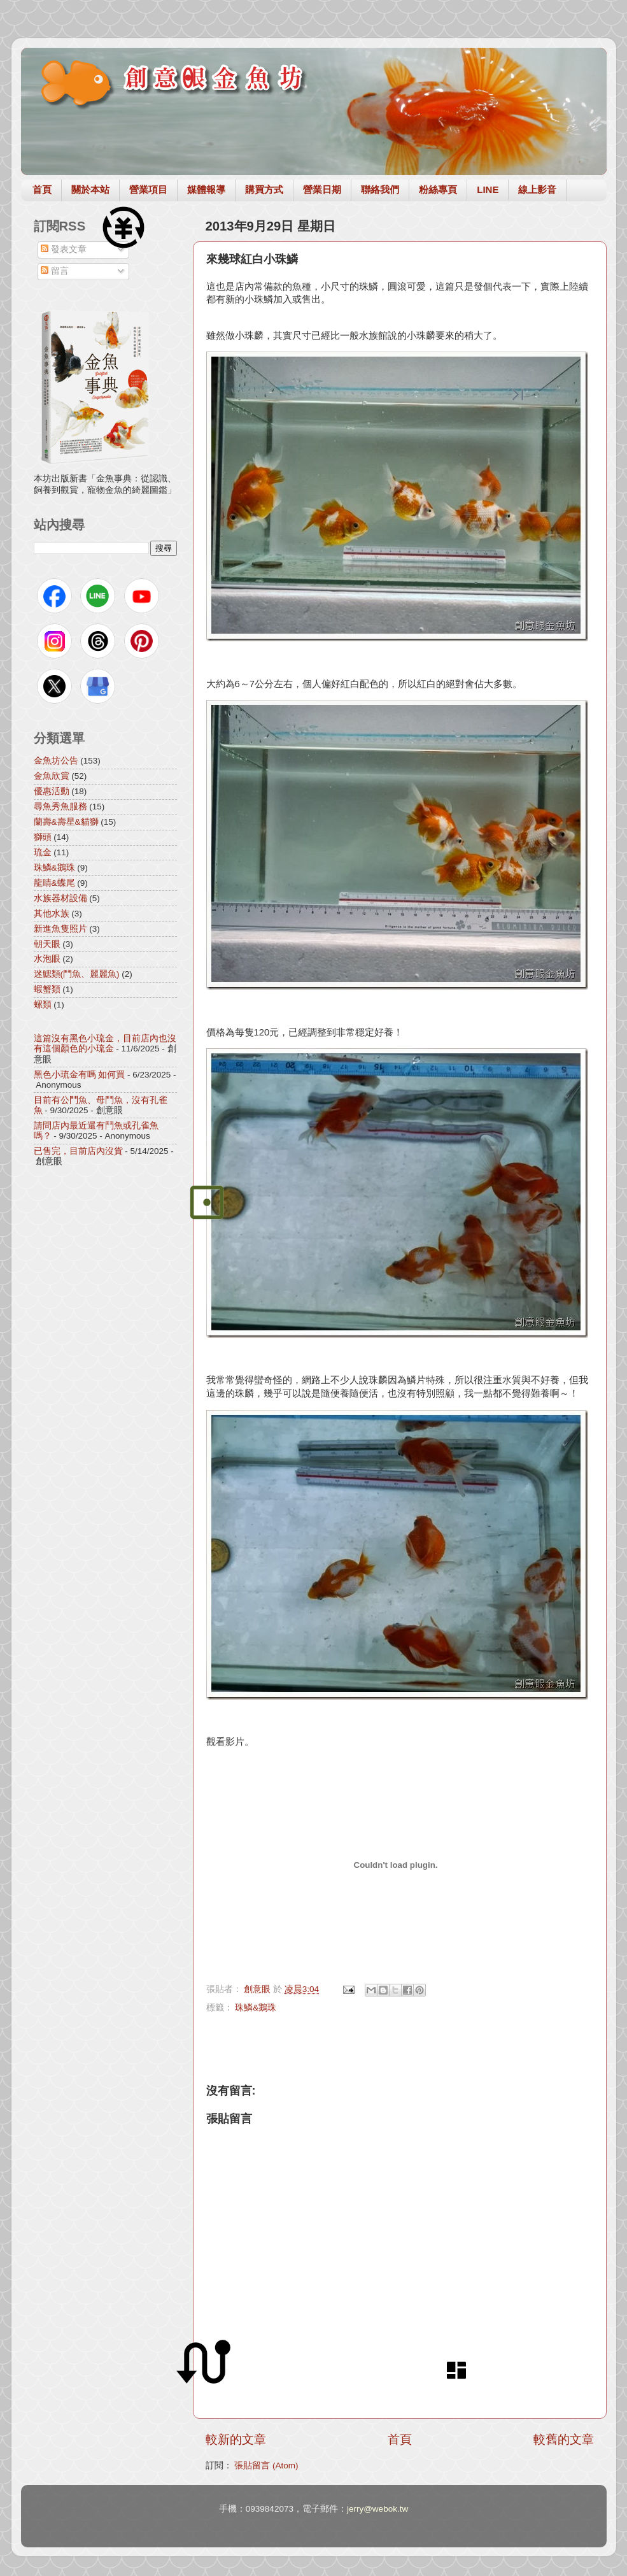  I want to click on view directions or navigation route, so click(204, 2363).